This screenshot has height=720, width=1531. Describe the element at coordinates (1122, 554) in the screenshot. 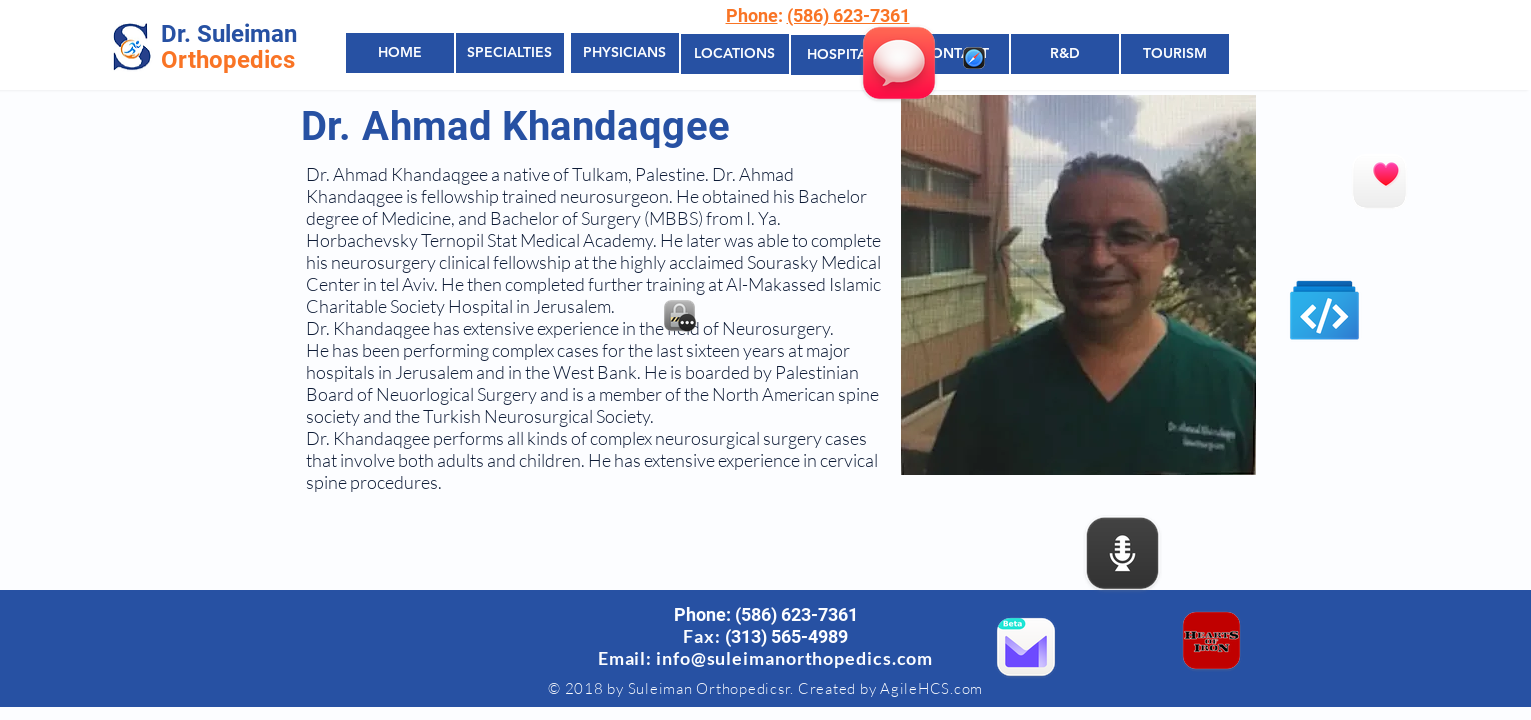

I see `open podcast or audio recording app` at that location.